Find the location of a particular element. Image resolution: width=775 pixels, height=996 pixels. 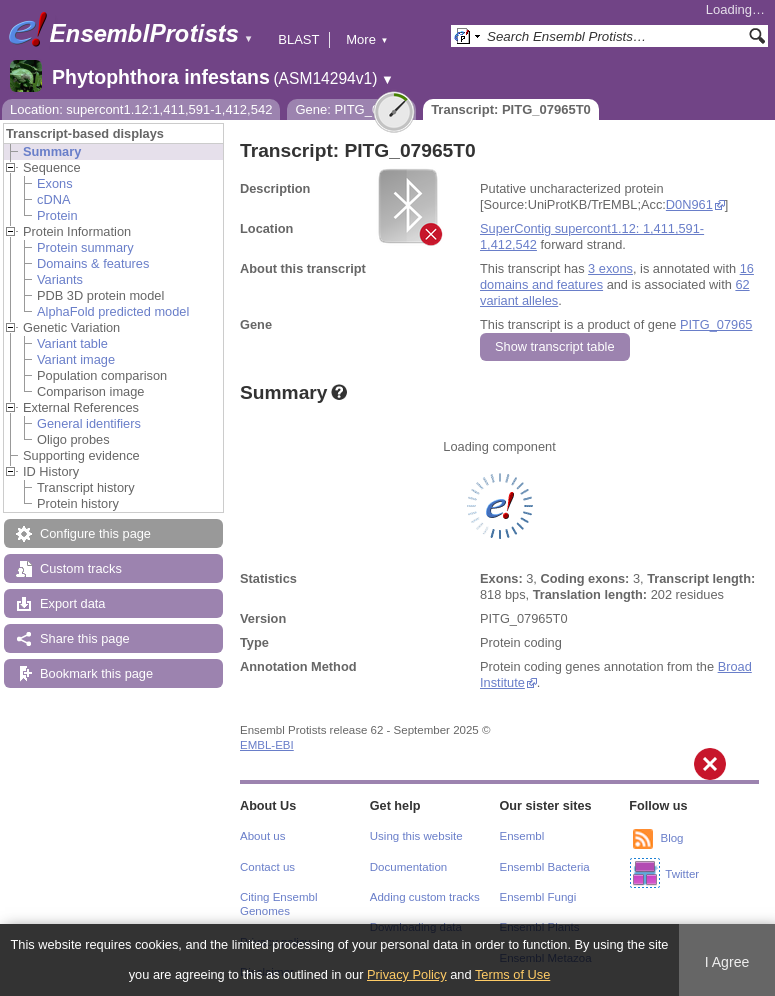

select all items in the current view is located at coordinates (645, 873).